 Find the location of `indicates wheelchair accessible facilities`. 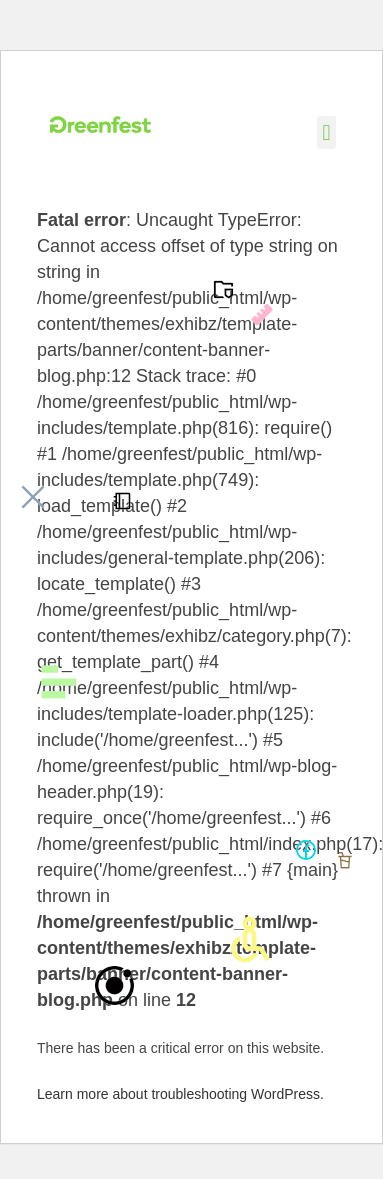

indicates wheelchair accessible facilities is located at coordinates (249, 939).